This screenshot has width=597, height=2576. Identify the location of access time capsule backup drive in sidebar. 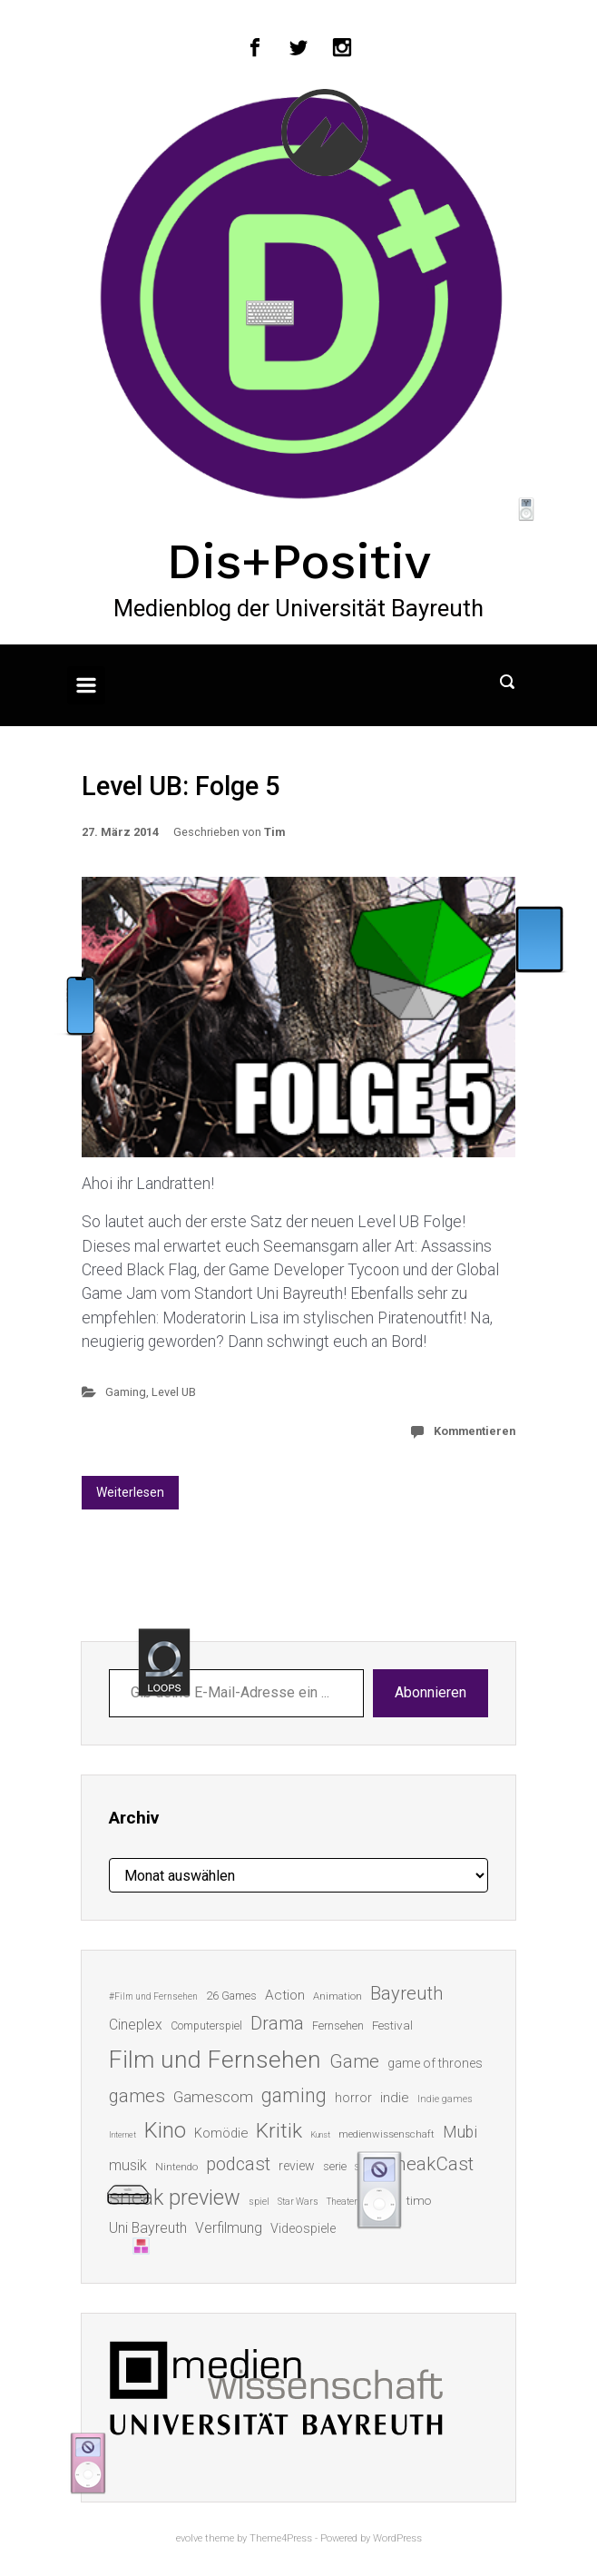
(128, 2194).